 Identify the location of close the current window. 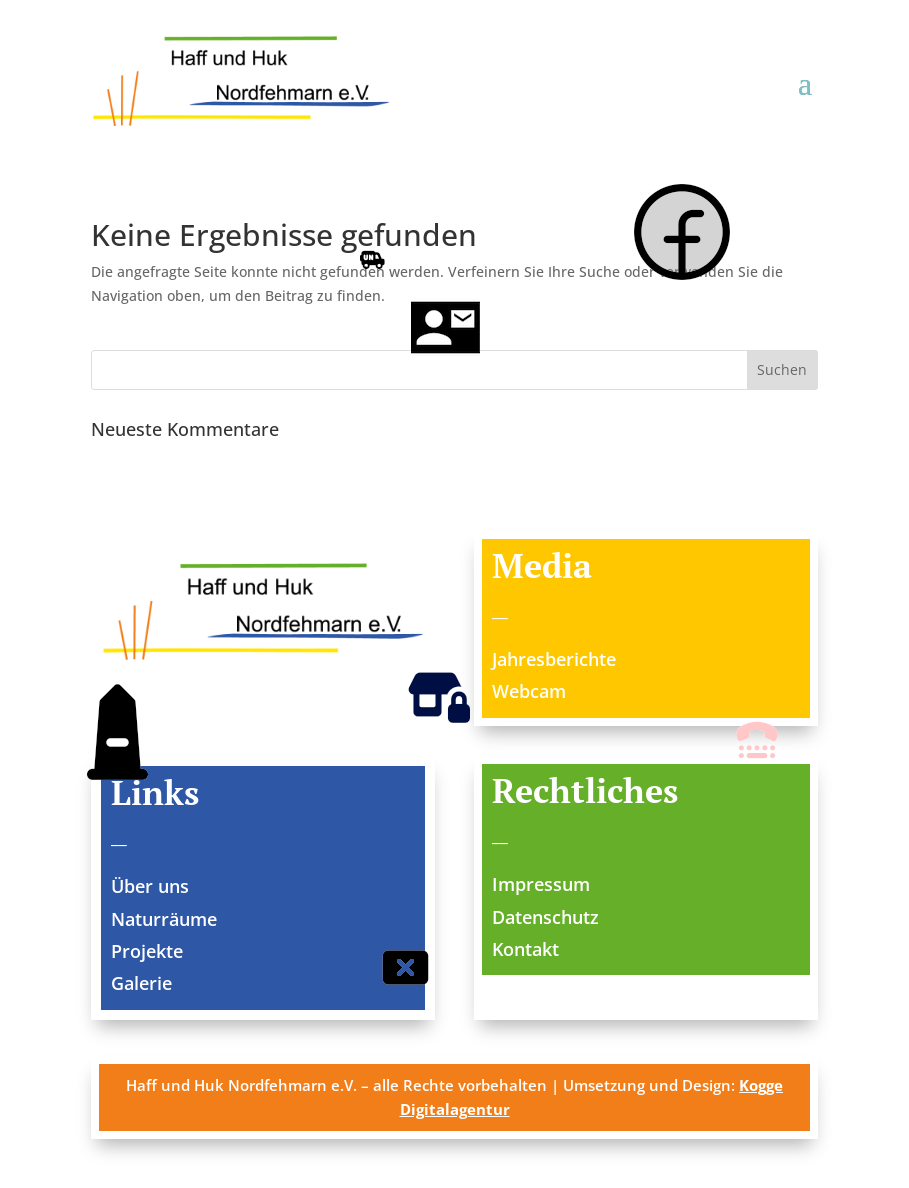
(405, 967).